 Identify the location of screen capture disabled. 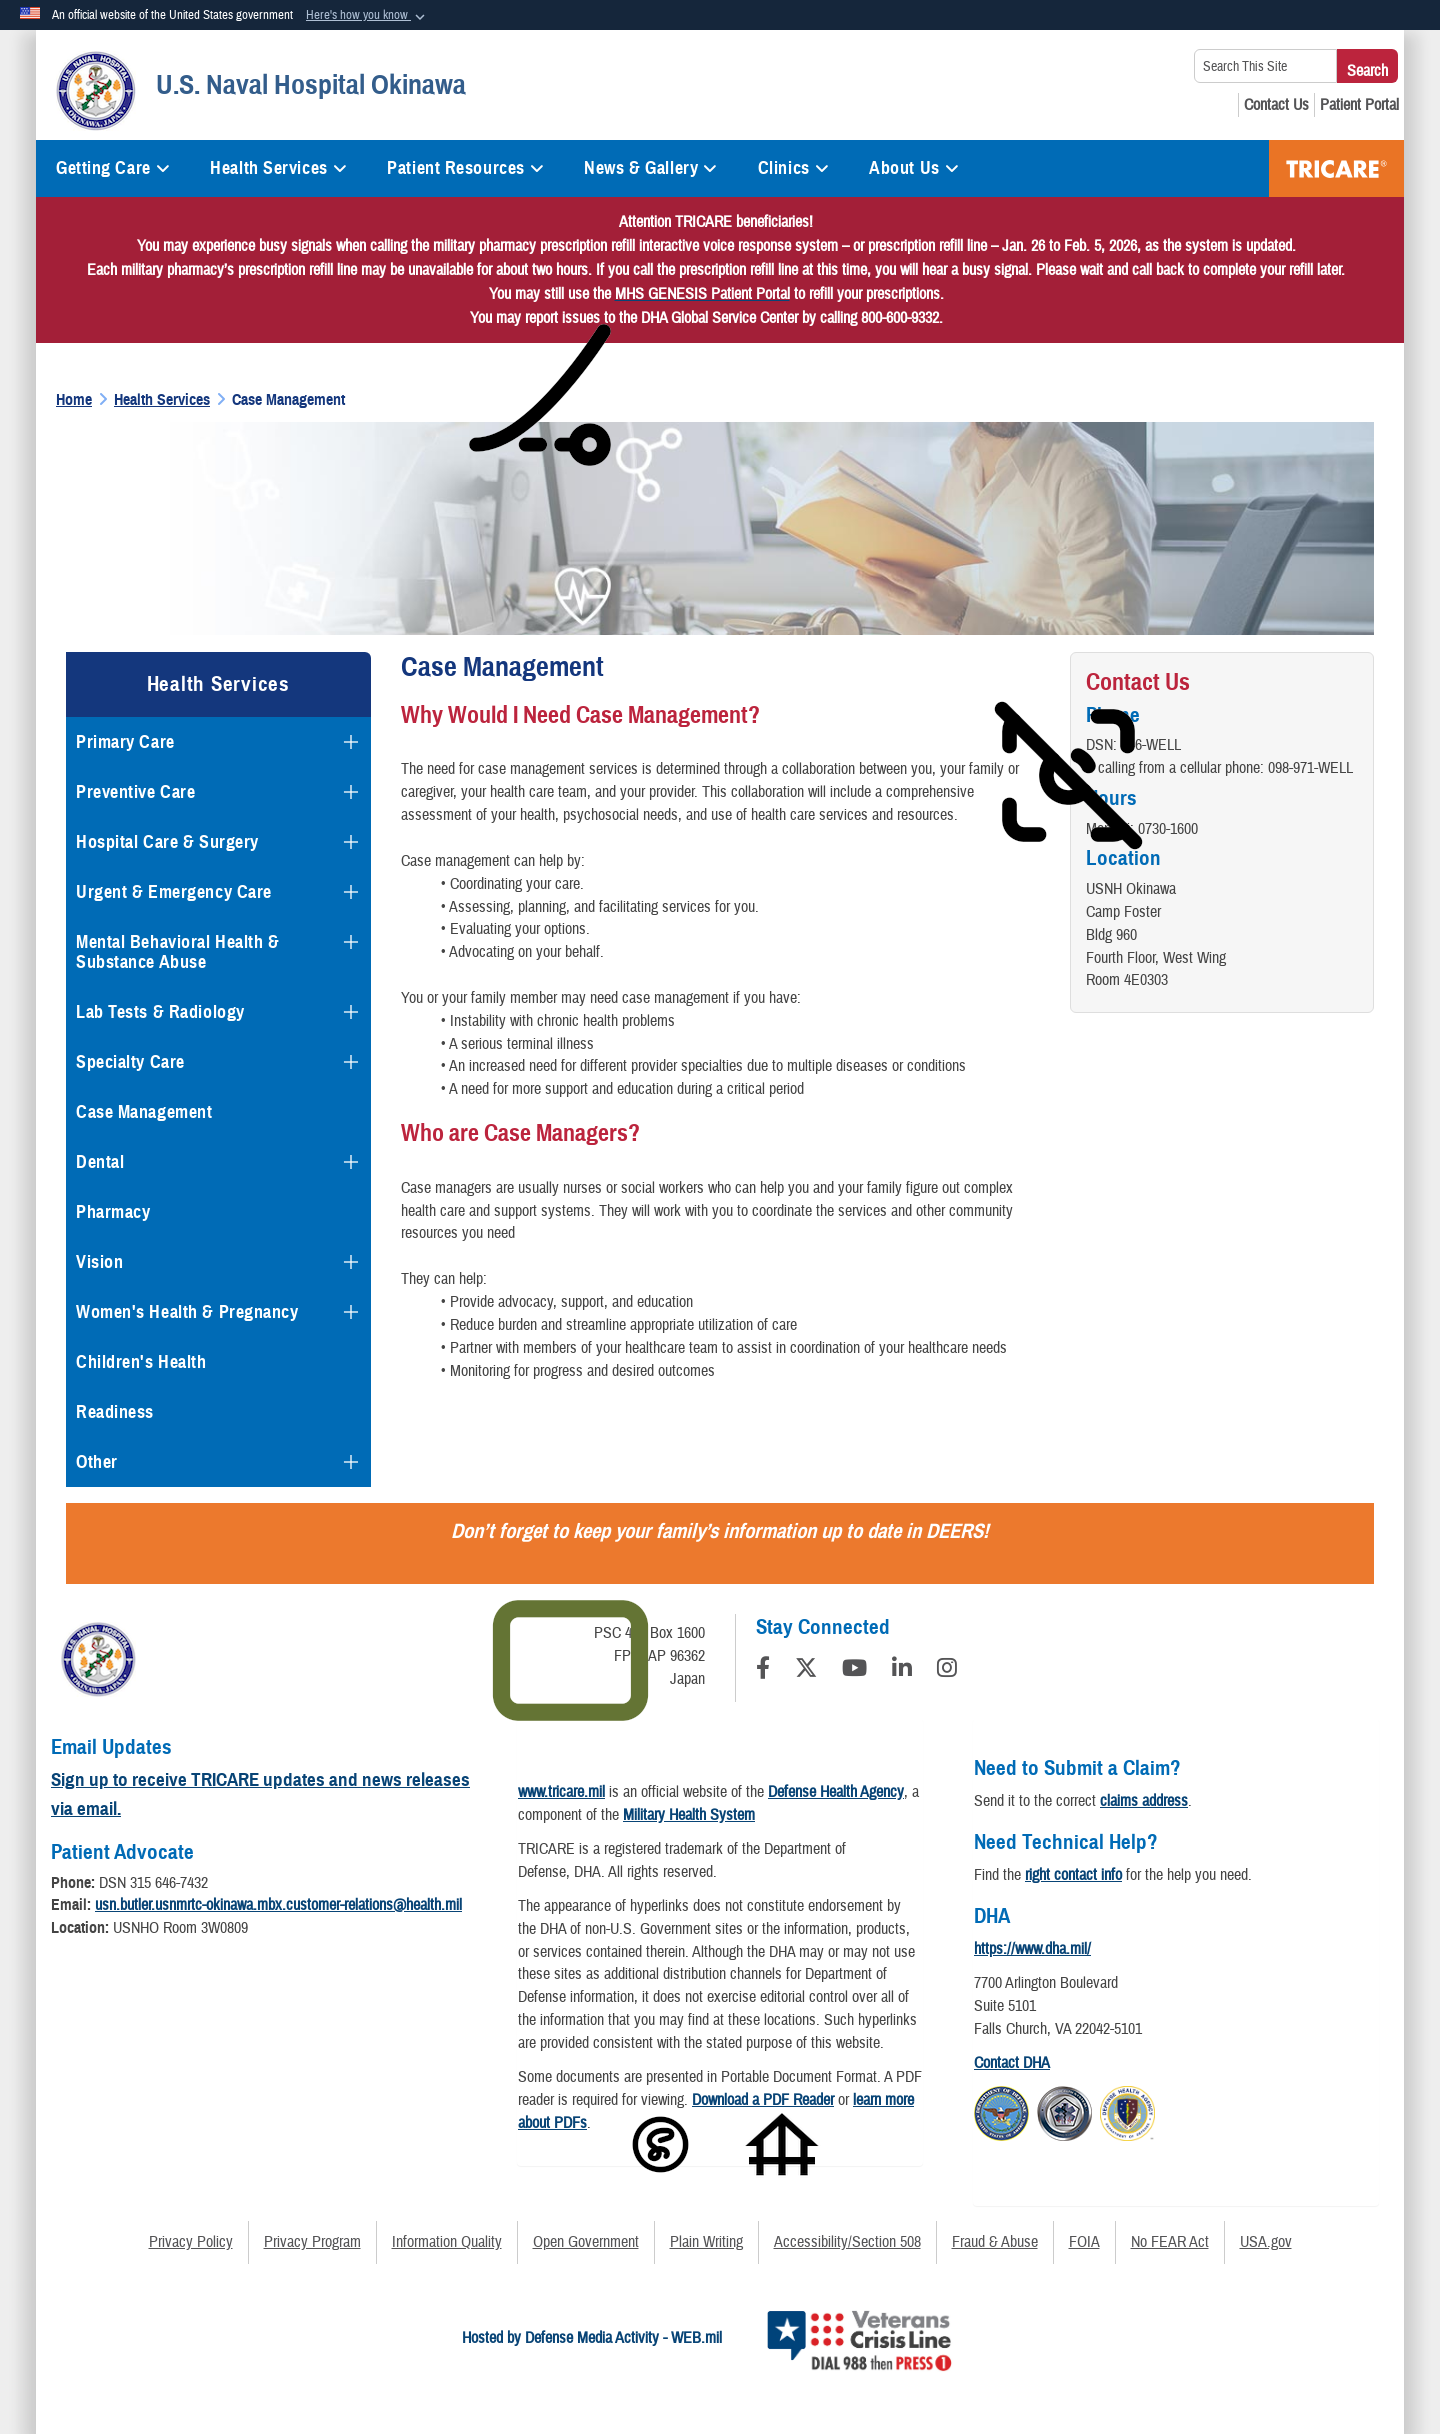
(1068, 775).